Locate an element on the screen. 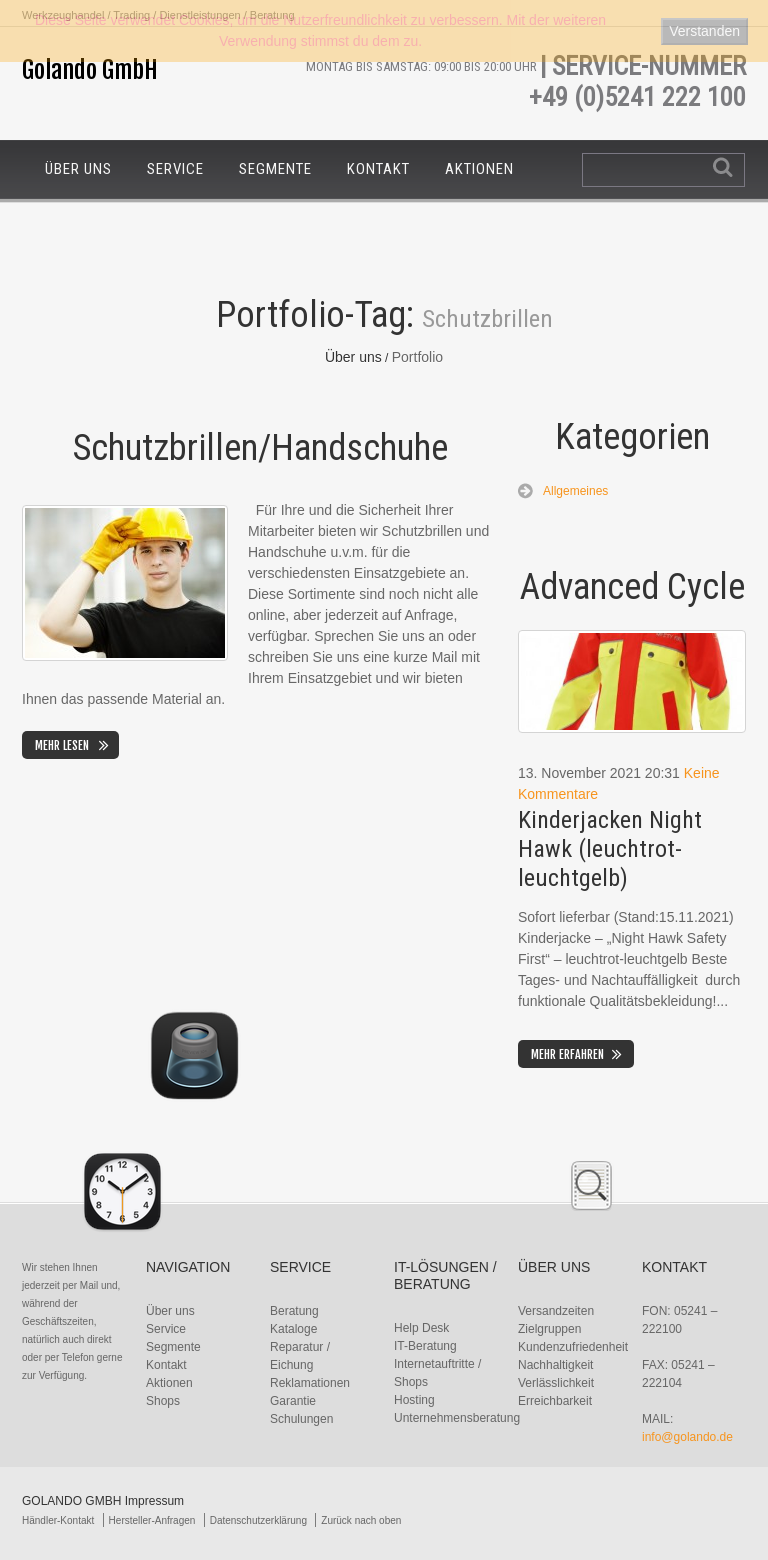 This screenshot has width=768, height=1560. open gnome logs application is located at coordinates (591, 1185).